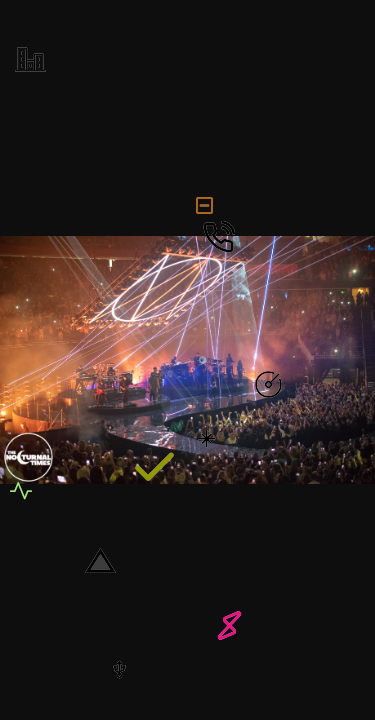 Image resolution: width=375 pixels, height=720 pixels. Describe the element at coordinates (119, 669) in the screenshot. I see `connect a USB device` at that location.